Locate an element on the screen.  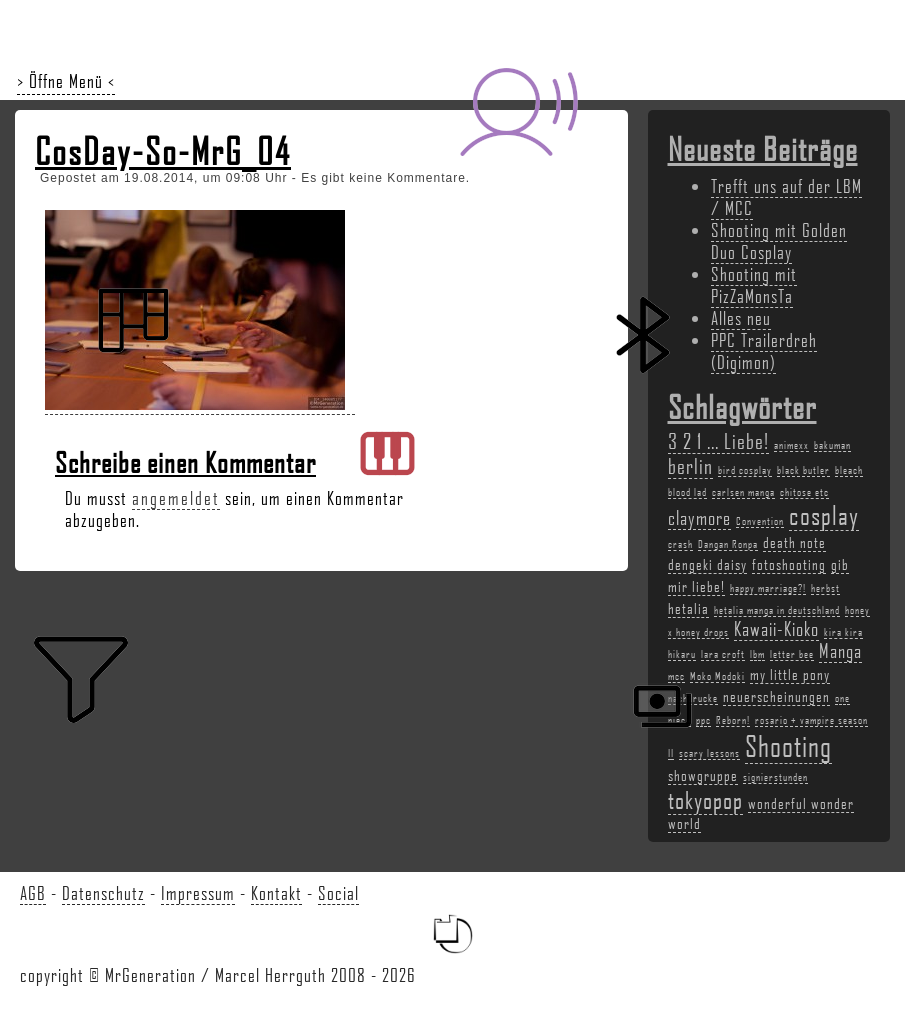
filter or sort content is located at coordinates (81, 676).